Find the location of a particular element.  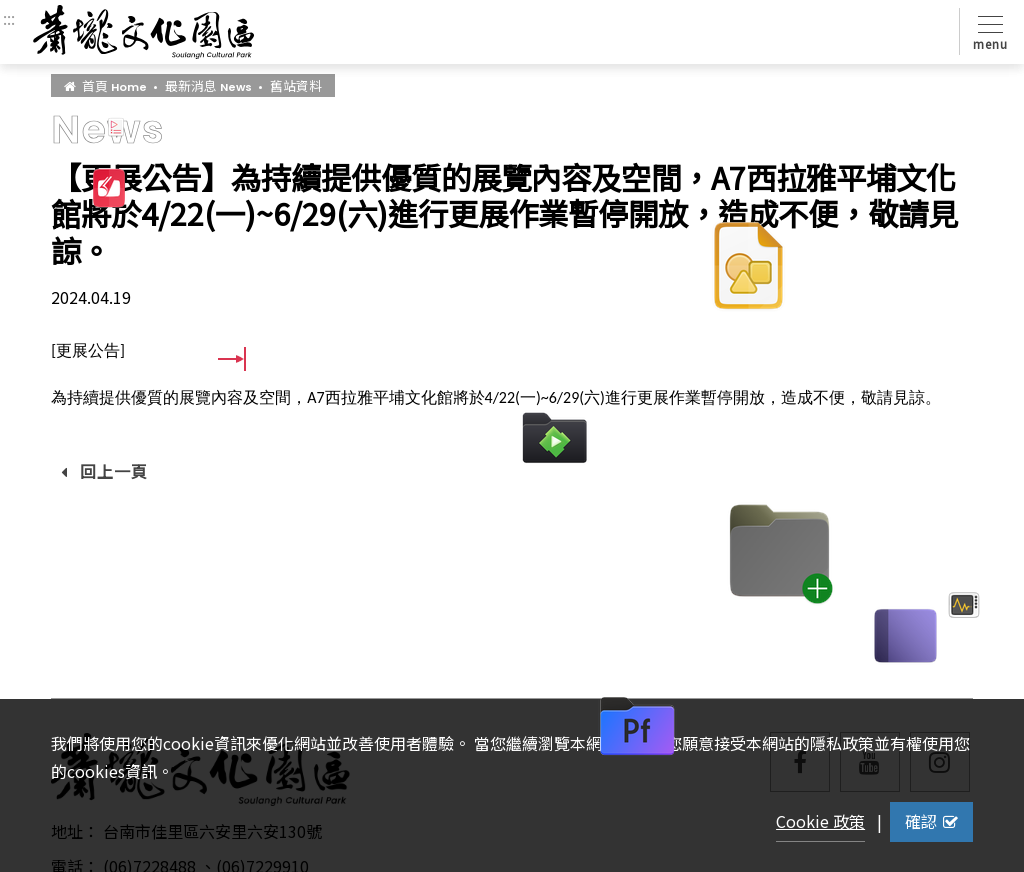

an eps vector file type indicator is located at coordinates (109, 188).